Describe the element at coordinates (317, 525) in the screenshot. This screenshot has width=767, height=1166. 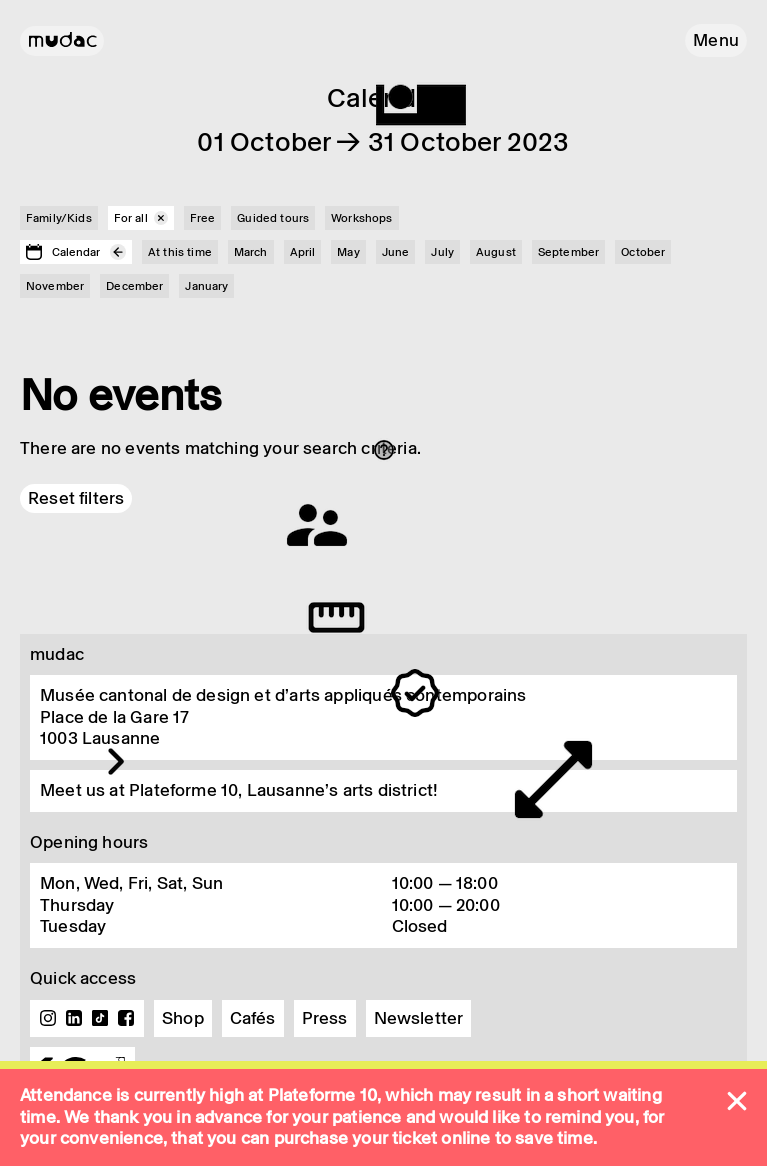
I see `view team members or supervised accounts` at that location.